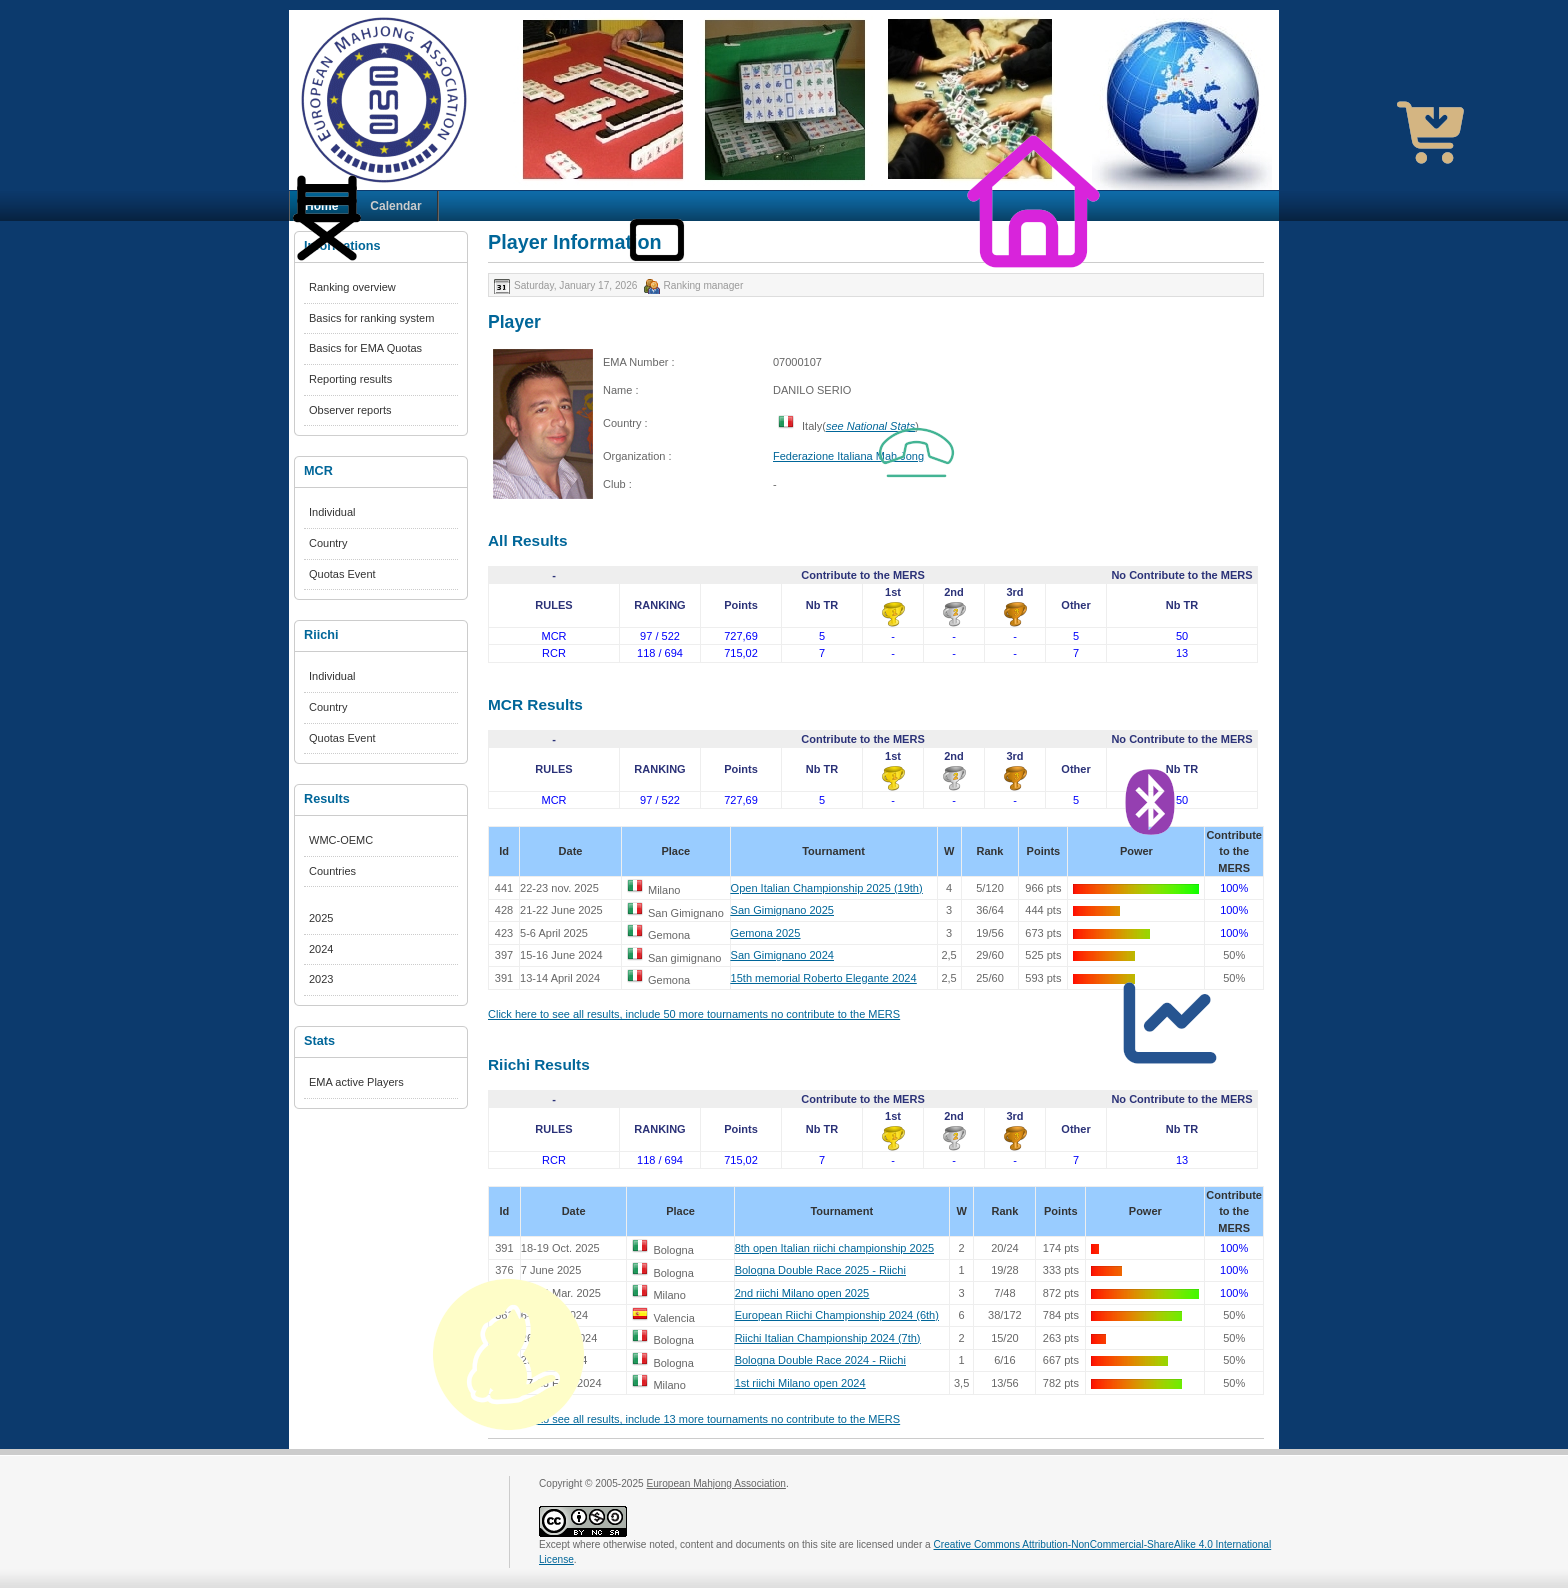 The height and width of the screenshot is (1588, 1568). I want to click on view analytics or performance data, so click(1170, 1023).